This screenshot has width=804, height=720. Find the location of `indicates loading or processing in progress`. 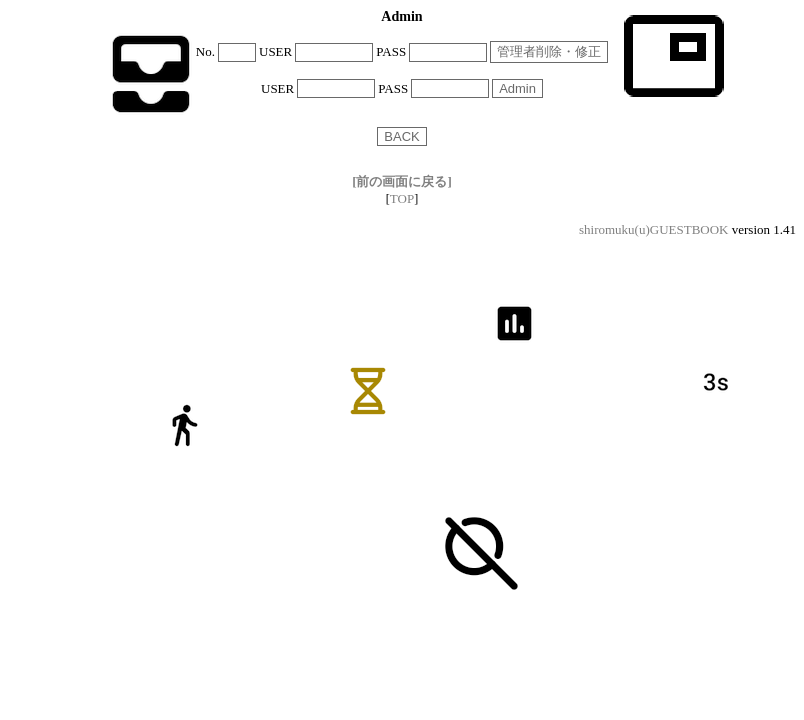

indicates loading or processing in progress is located at coordinates (368, 391).